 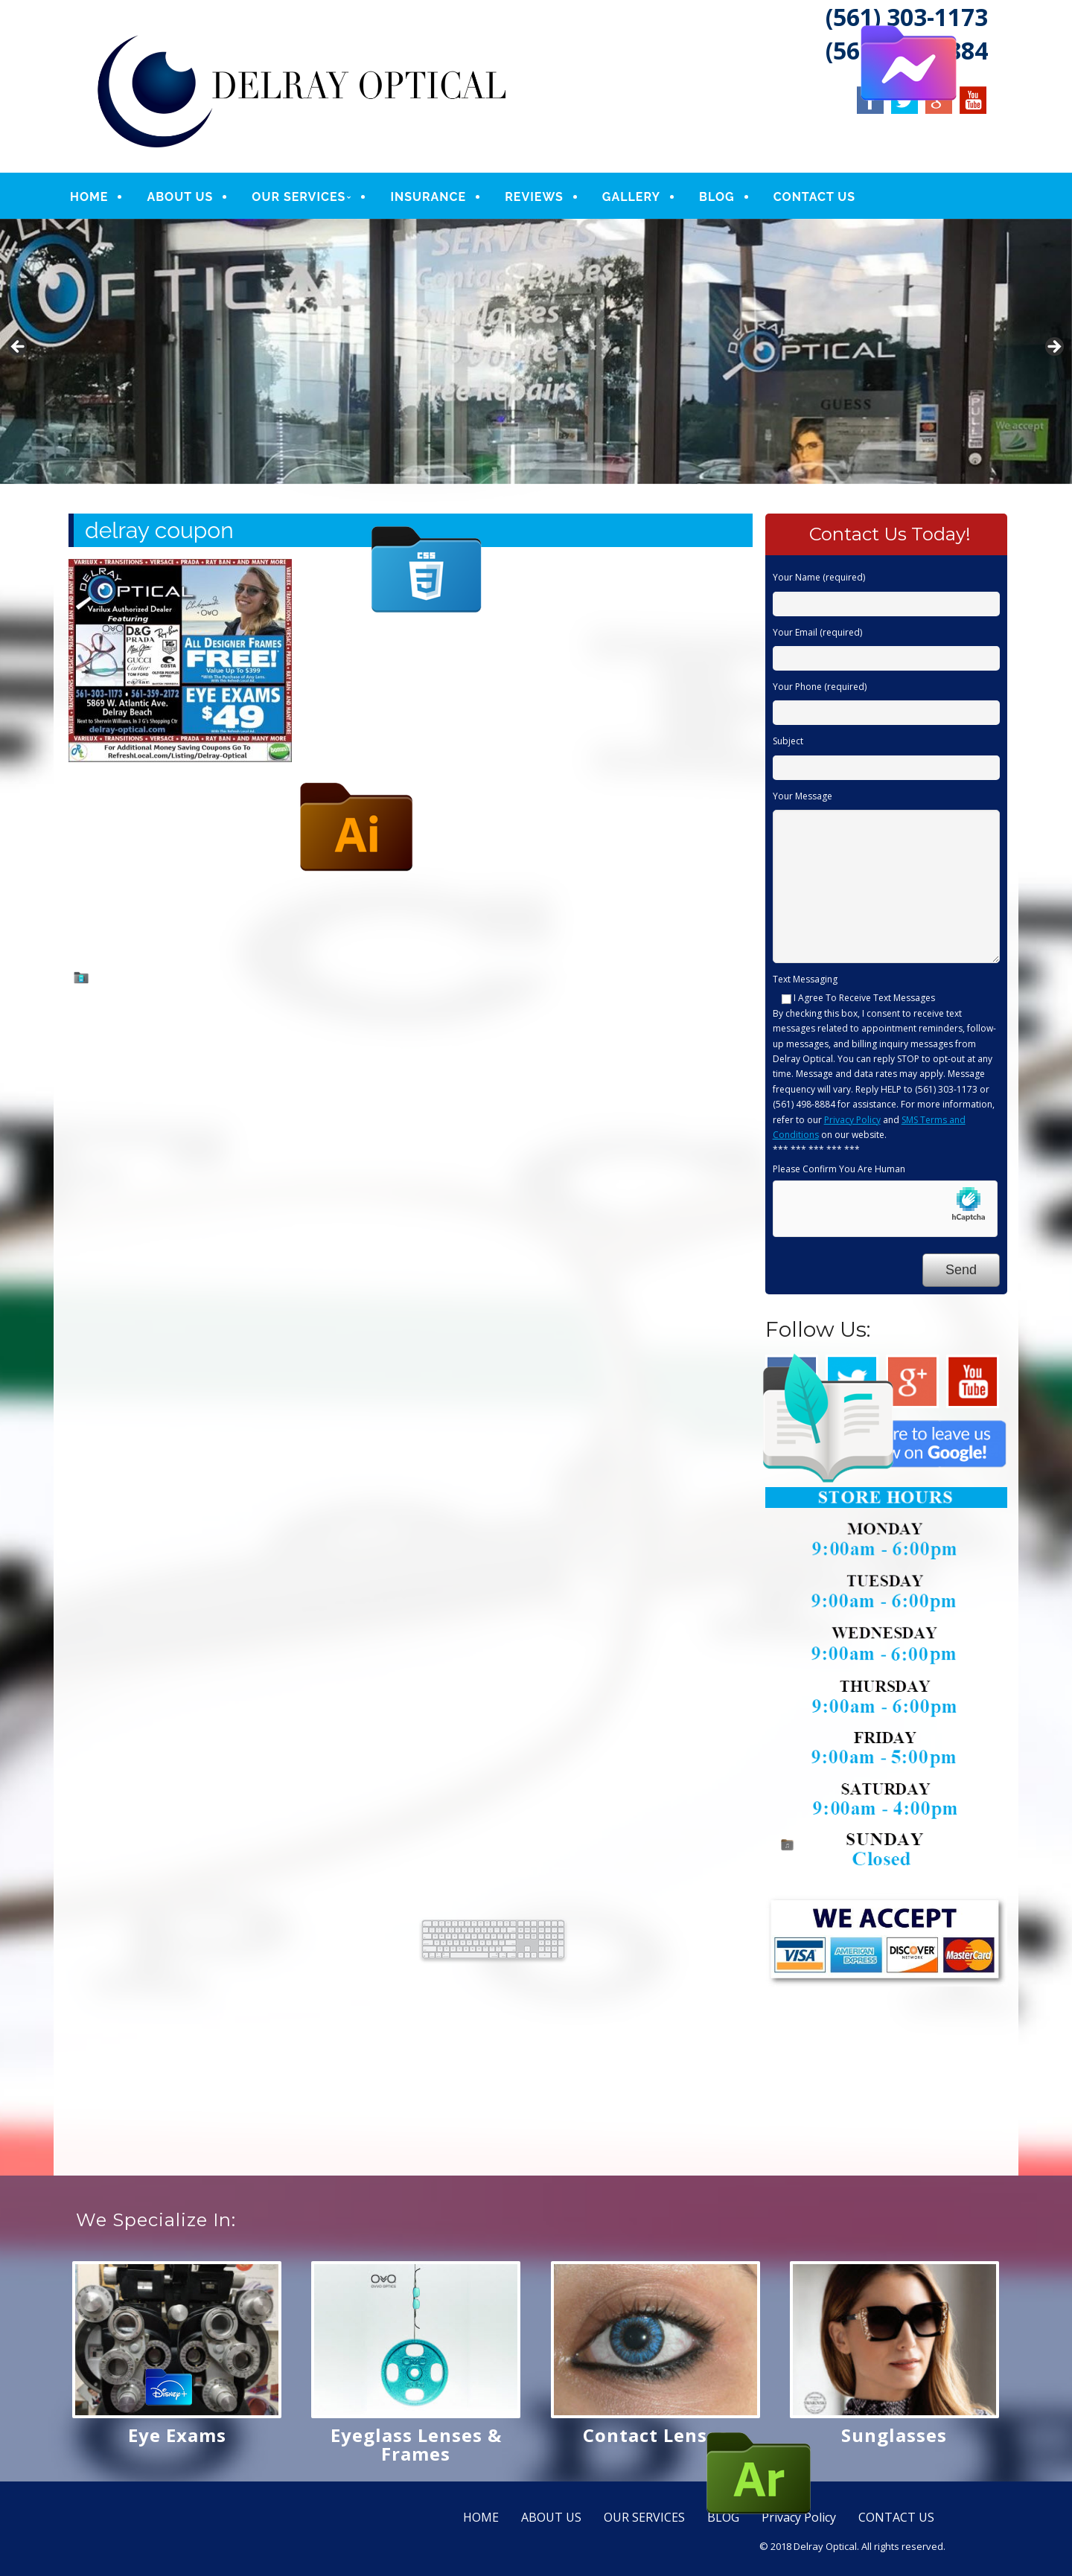 What do you see at coordinates (908, 65) in the screenshot?
I see `open messenger downloads or files folder` at bounding box center [908, 65].